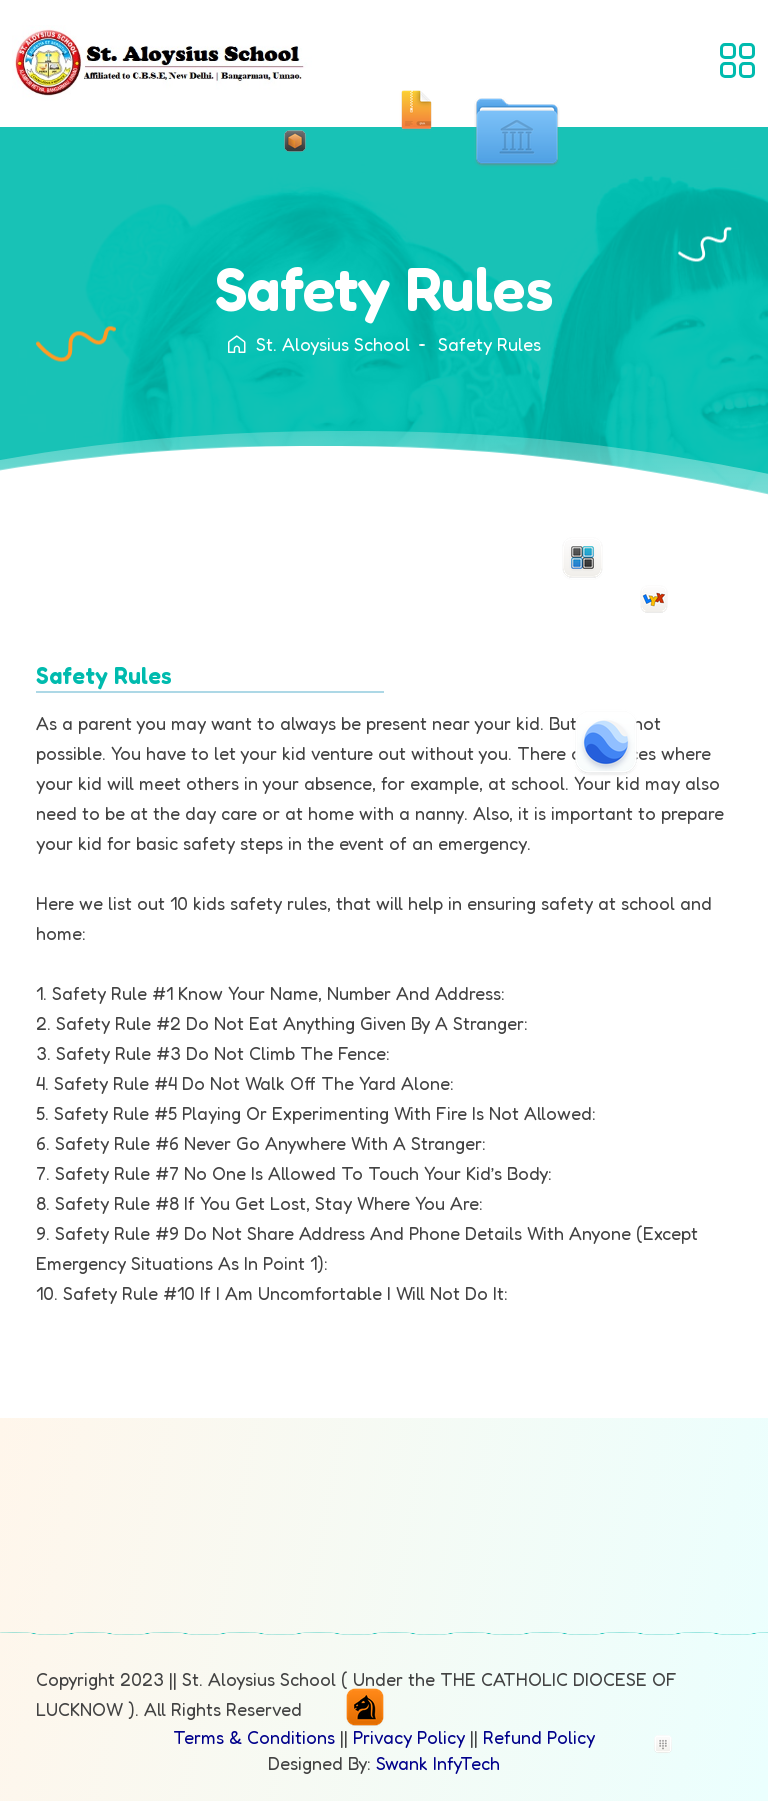 The height and width of the screenshot is (1801, 768). What do you see at coordinates (606, 742) in the screenshot?
I see `open google earth app` at bounding box center [606, 742].